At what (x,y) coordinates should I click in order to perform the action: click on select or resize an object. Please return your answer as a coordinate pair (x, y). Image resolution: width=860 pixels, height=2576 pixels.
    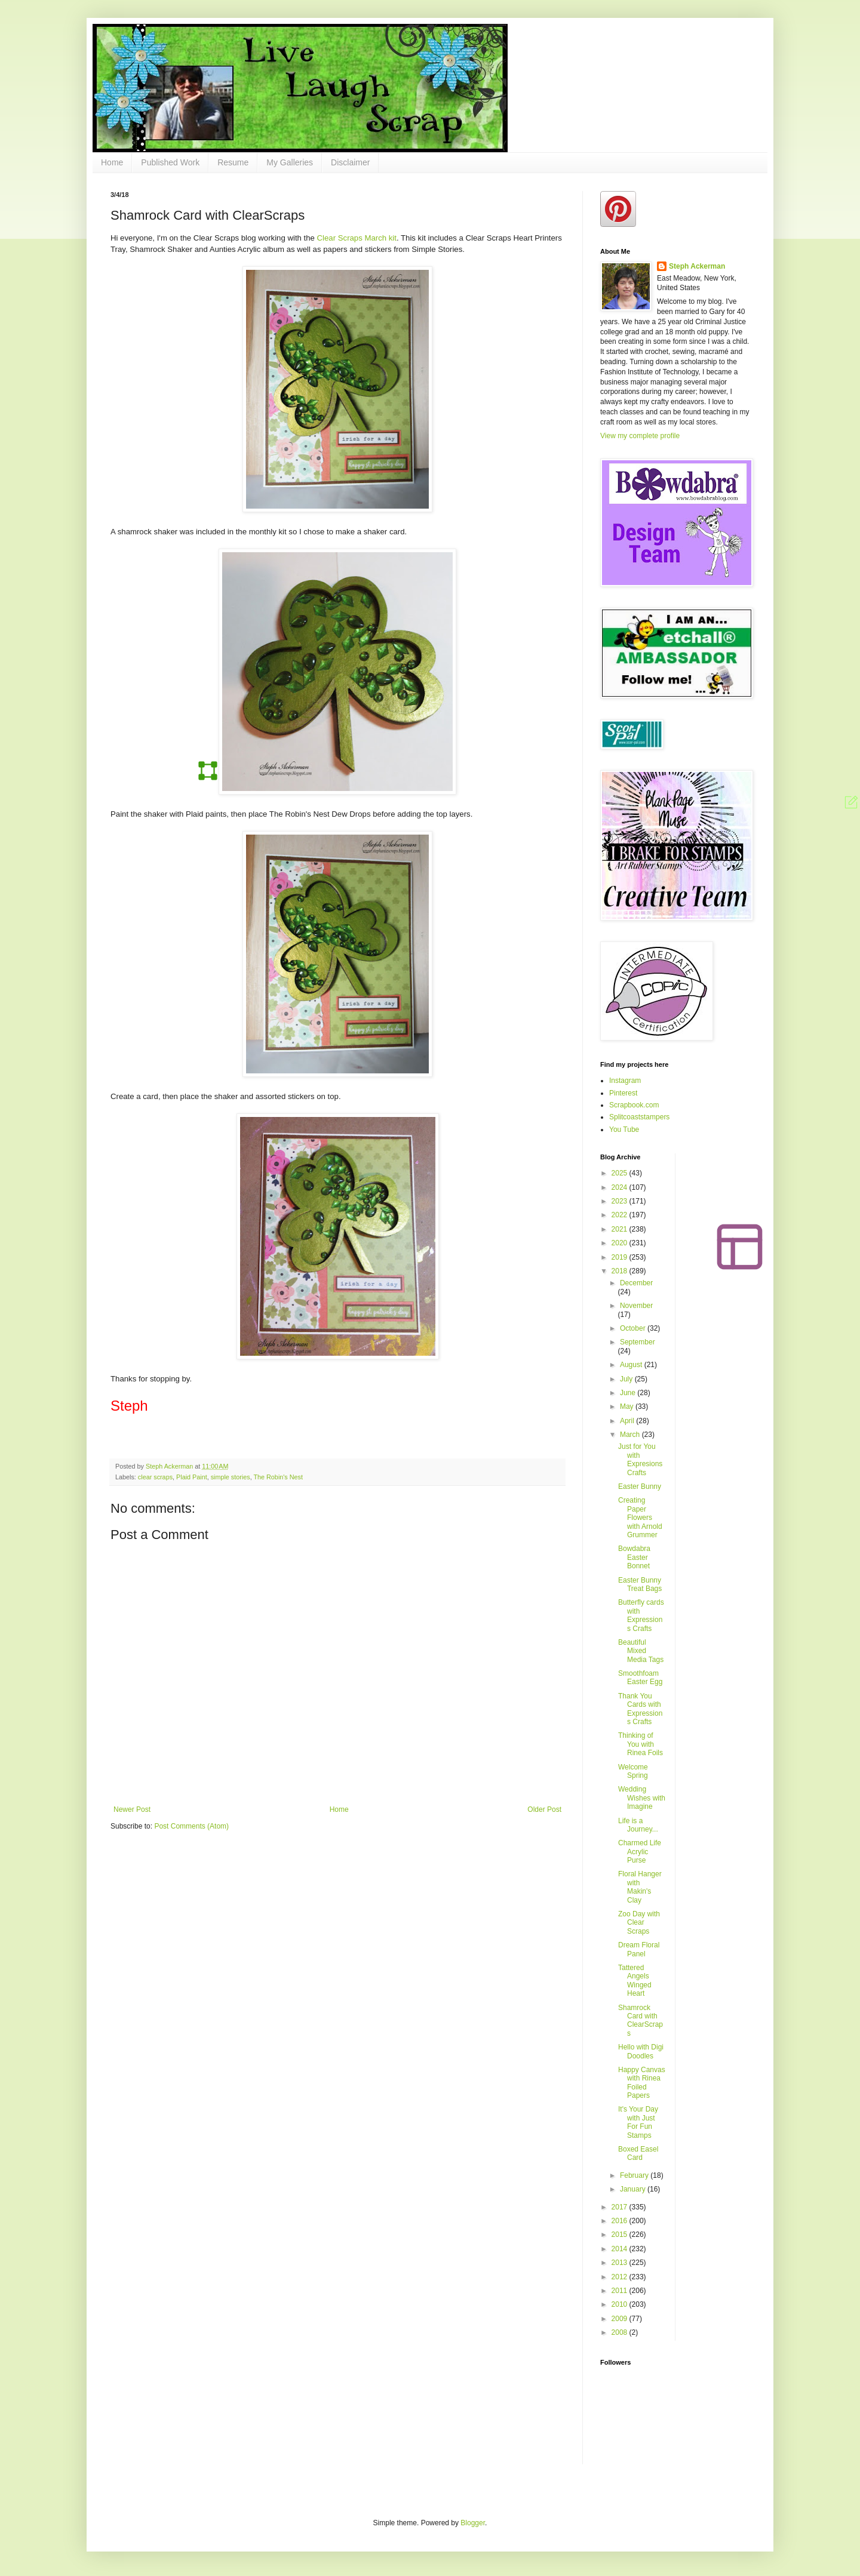
    Looking at the image, I should click on (208, 771).